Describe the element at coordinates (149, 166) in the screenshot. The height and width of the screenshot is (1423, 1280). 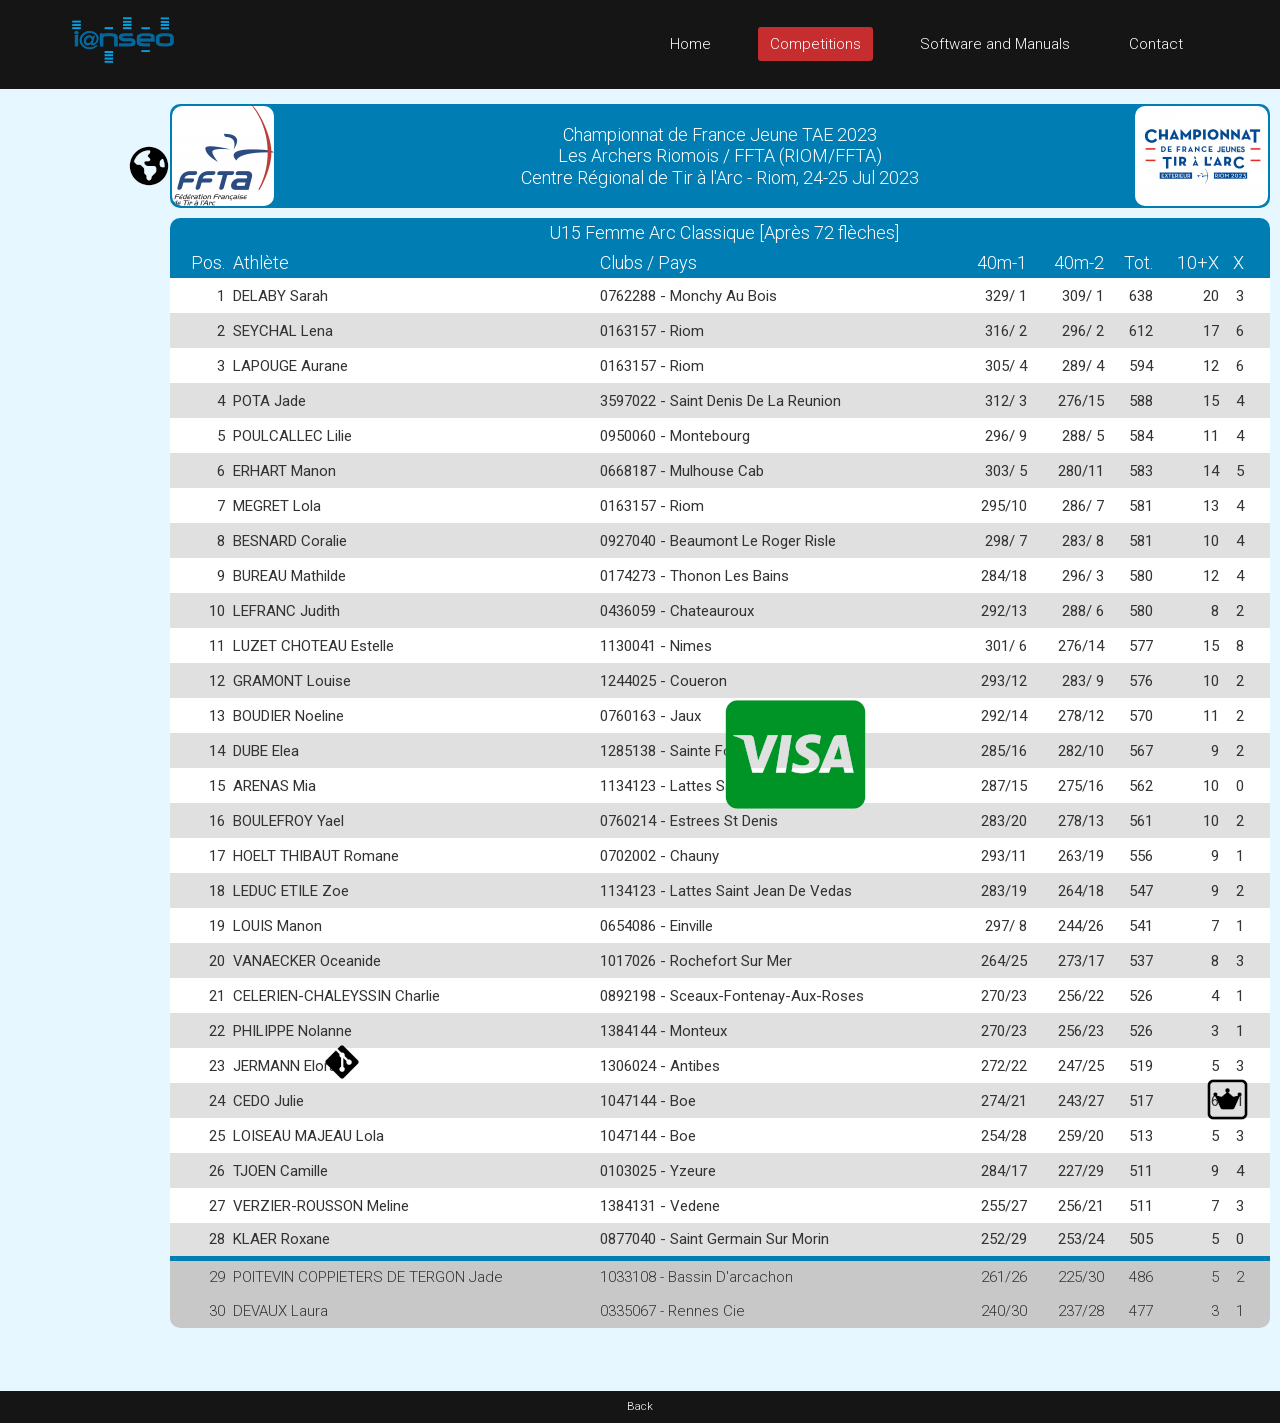
I see `switch to global or worldwide view` at that location.